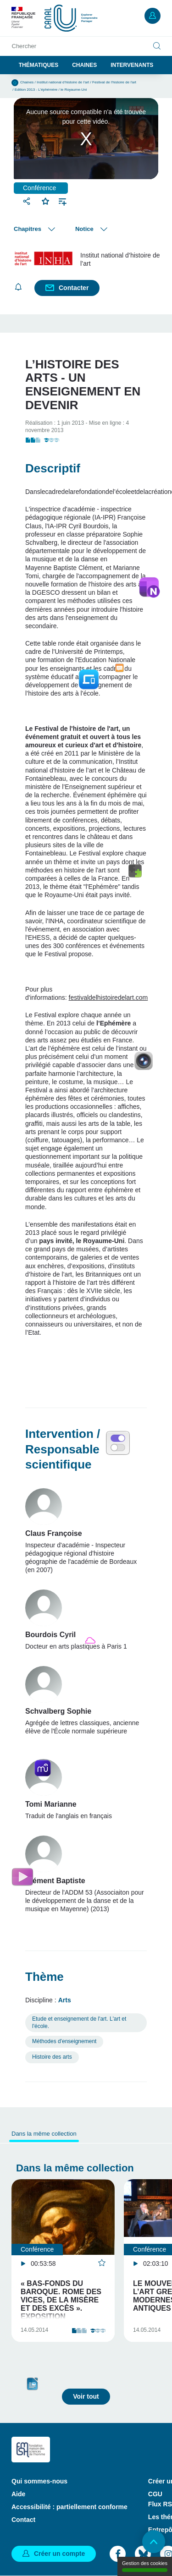 This screenshot has width=172, height=2576. What do you see at coordinates (32, 2384) in the screenshot?
I see `open LibreOffice Writer application` at bounding box center [32, 2384].